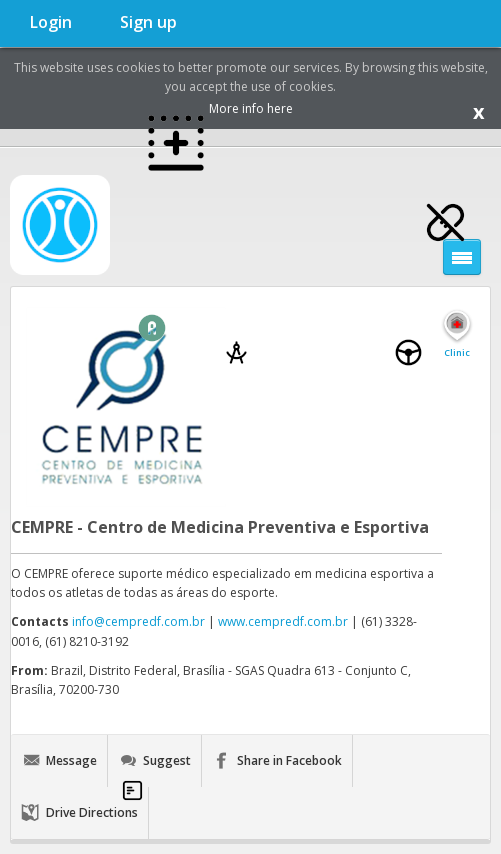  I want to click on align content to the left with vertical centering, so click(132, 790).